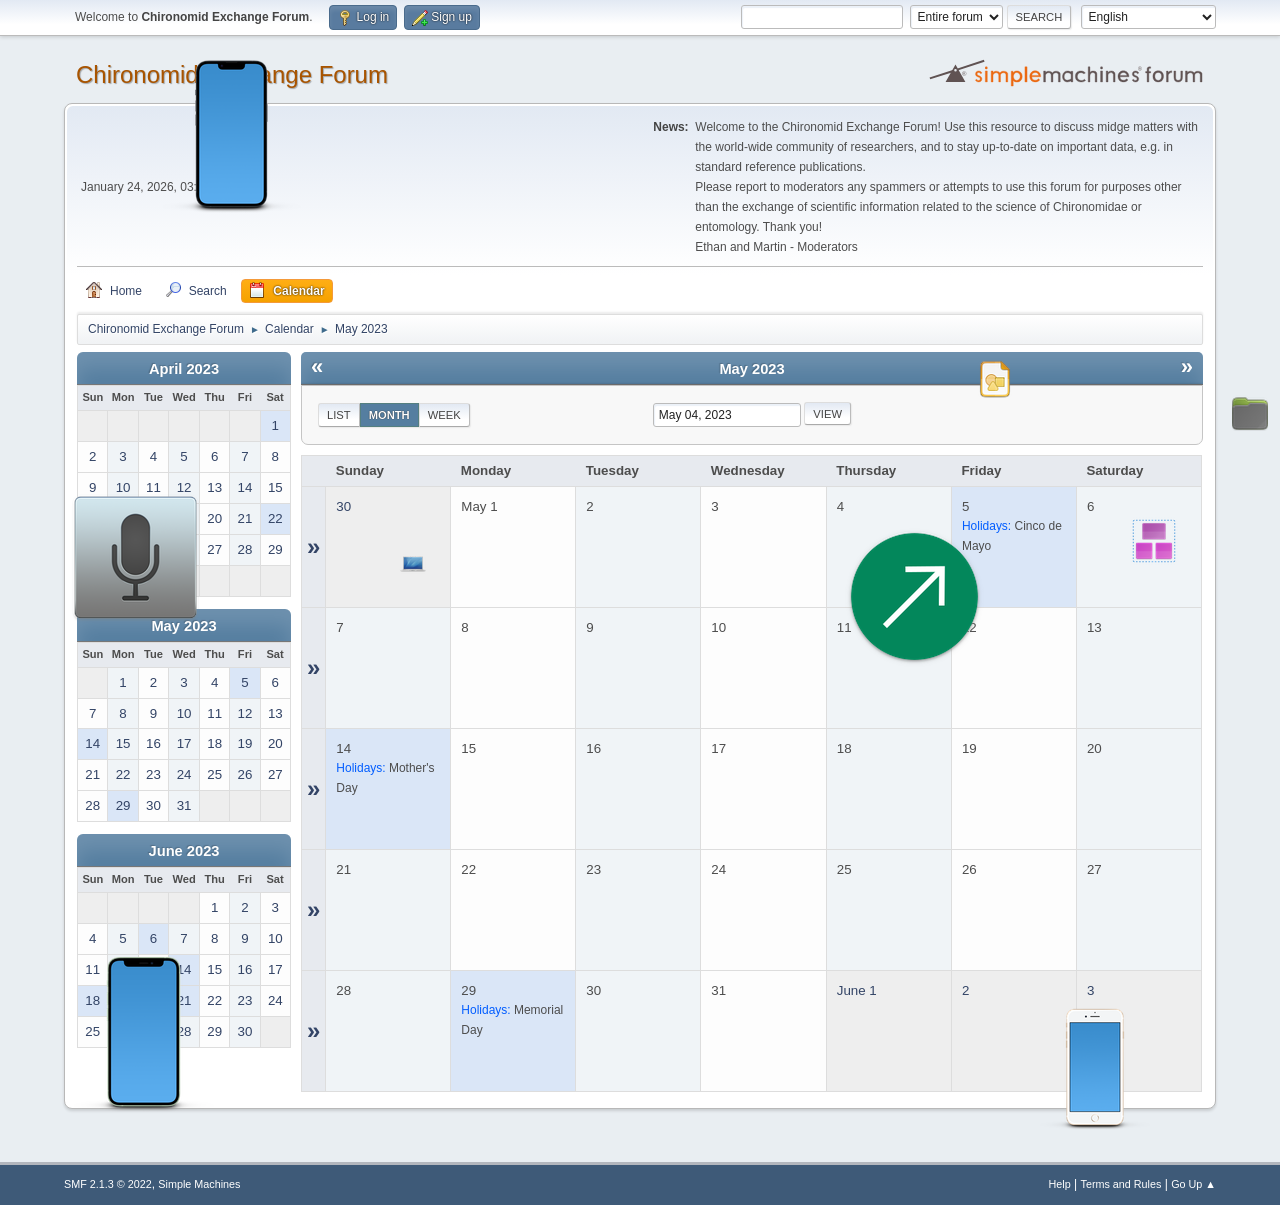  Describe the element at coordinates (1154, 541) in the screenshot. I see `select all items in the current view` at that location.